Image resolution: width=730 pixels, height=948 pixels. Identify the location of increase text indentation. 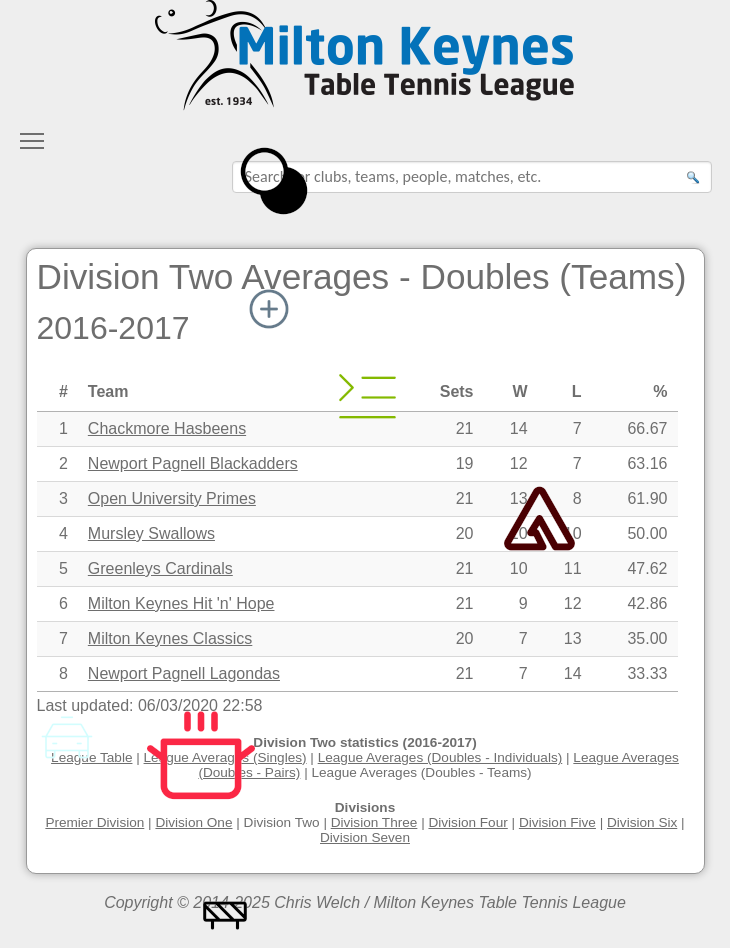
(367, 397).